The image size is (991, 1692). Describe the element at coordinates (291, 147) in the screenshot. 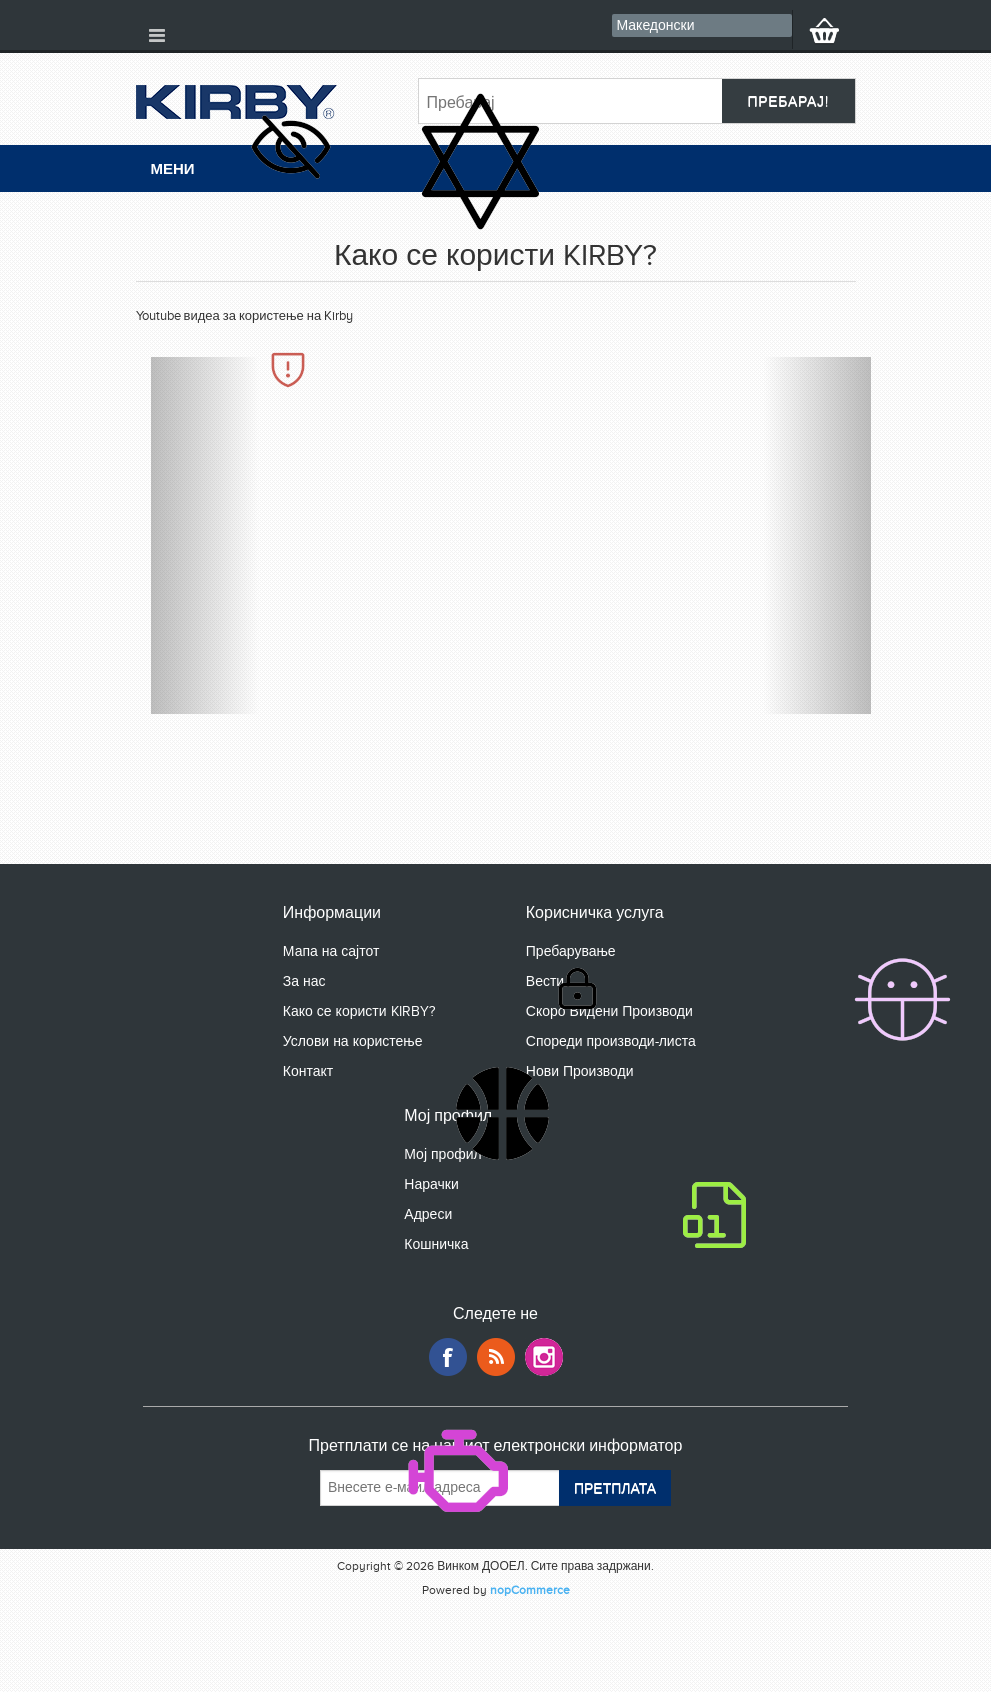

I see `hide password or sensitive content` at that location.